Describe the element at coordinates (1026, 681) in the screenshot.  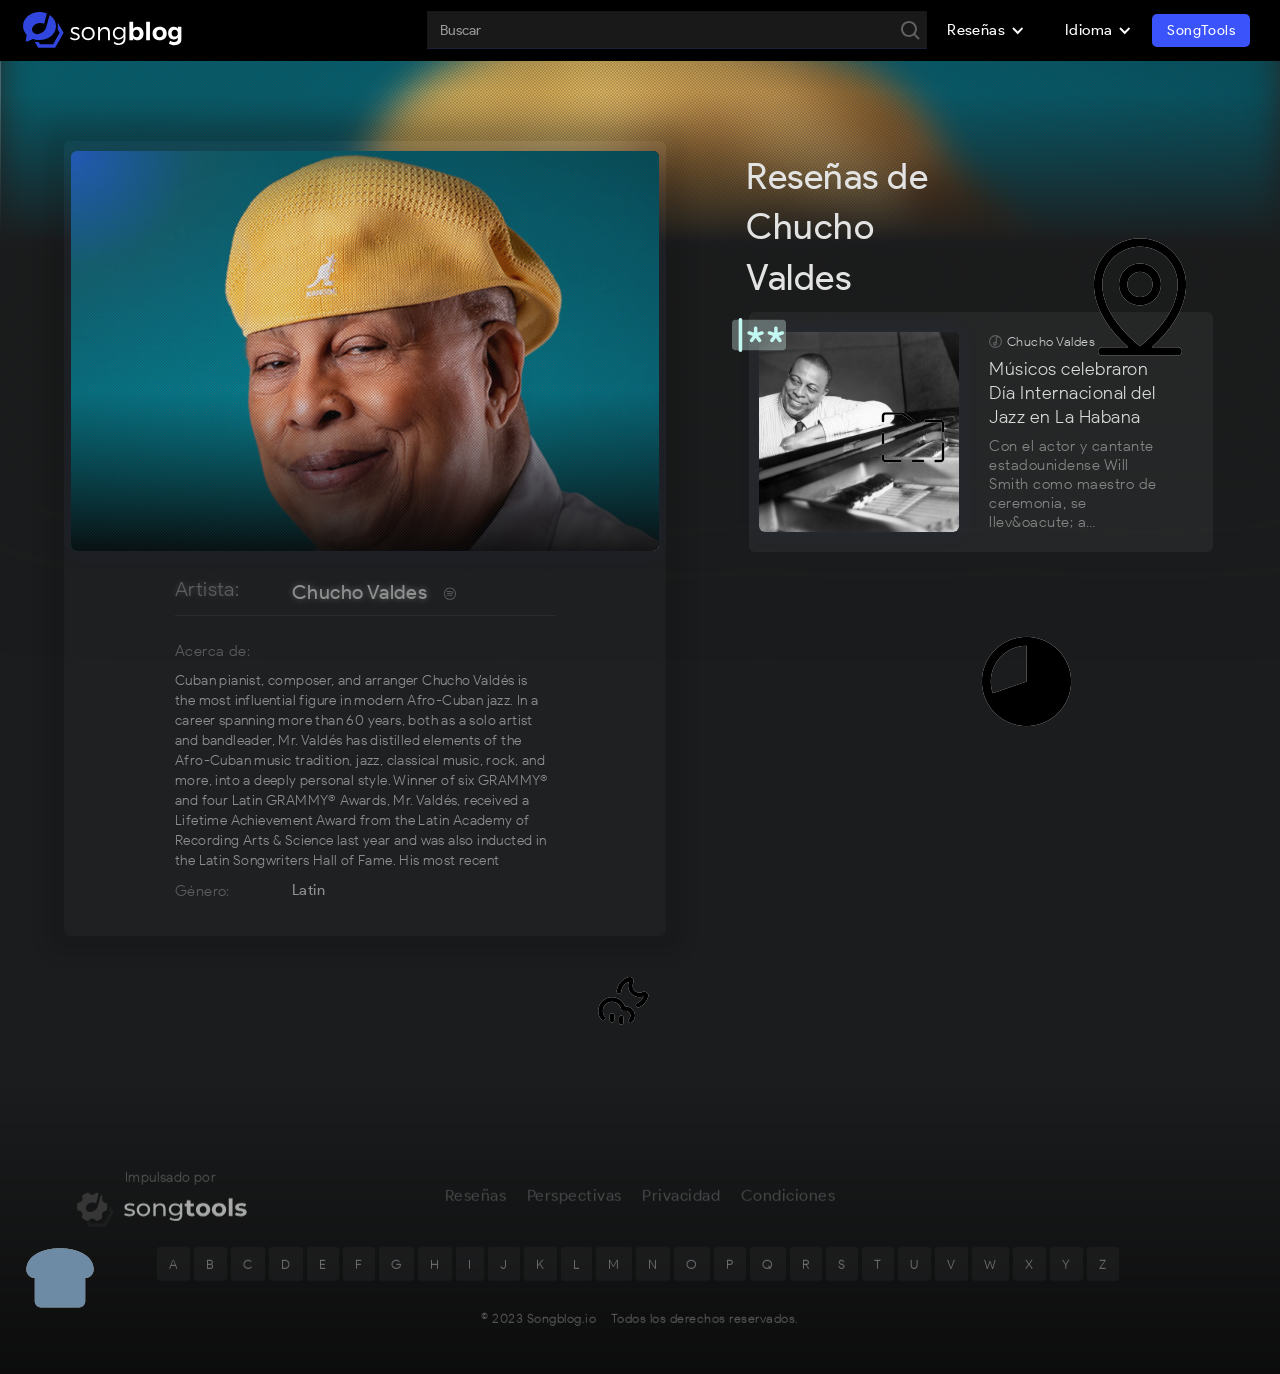
I see `indicates 70% progress or completion` at that location.